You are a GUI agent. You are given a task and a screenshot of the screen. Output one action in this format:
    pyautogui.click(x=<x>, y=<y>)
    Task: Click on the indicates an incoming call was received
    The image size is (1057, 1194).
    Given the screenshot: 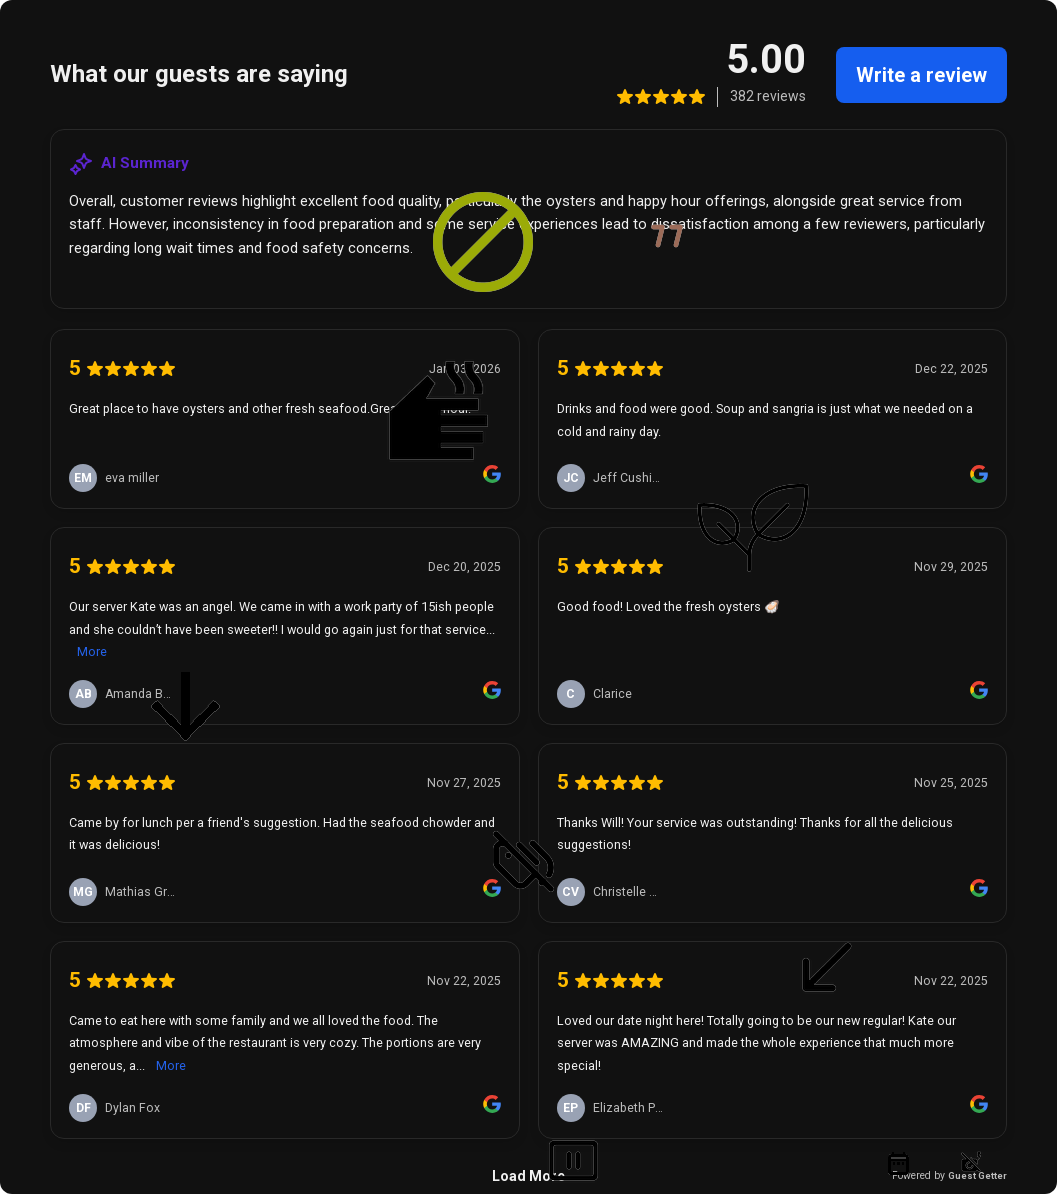 What is the action you would take?
    pyautogui.click(x=826, y=968)
    